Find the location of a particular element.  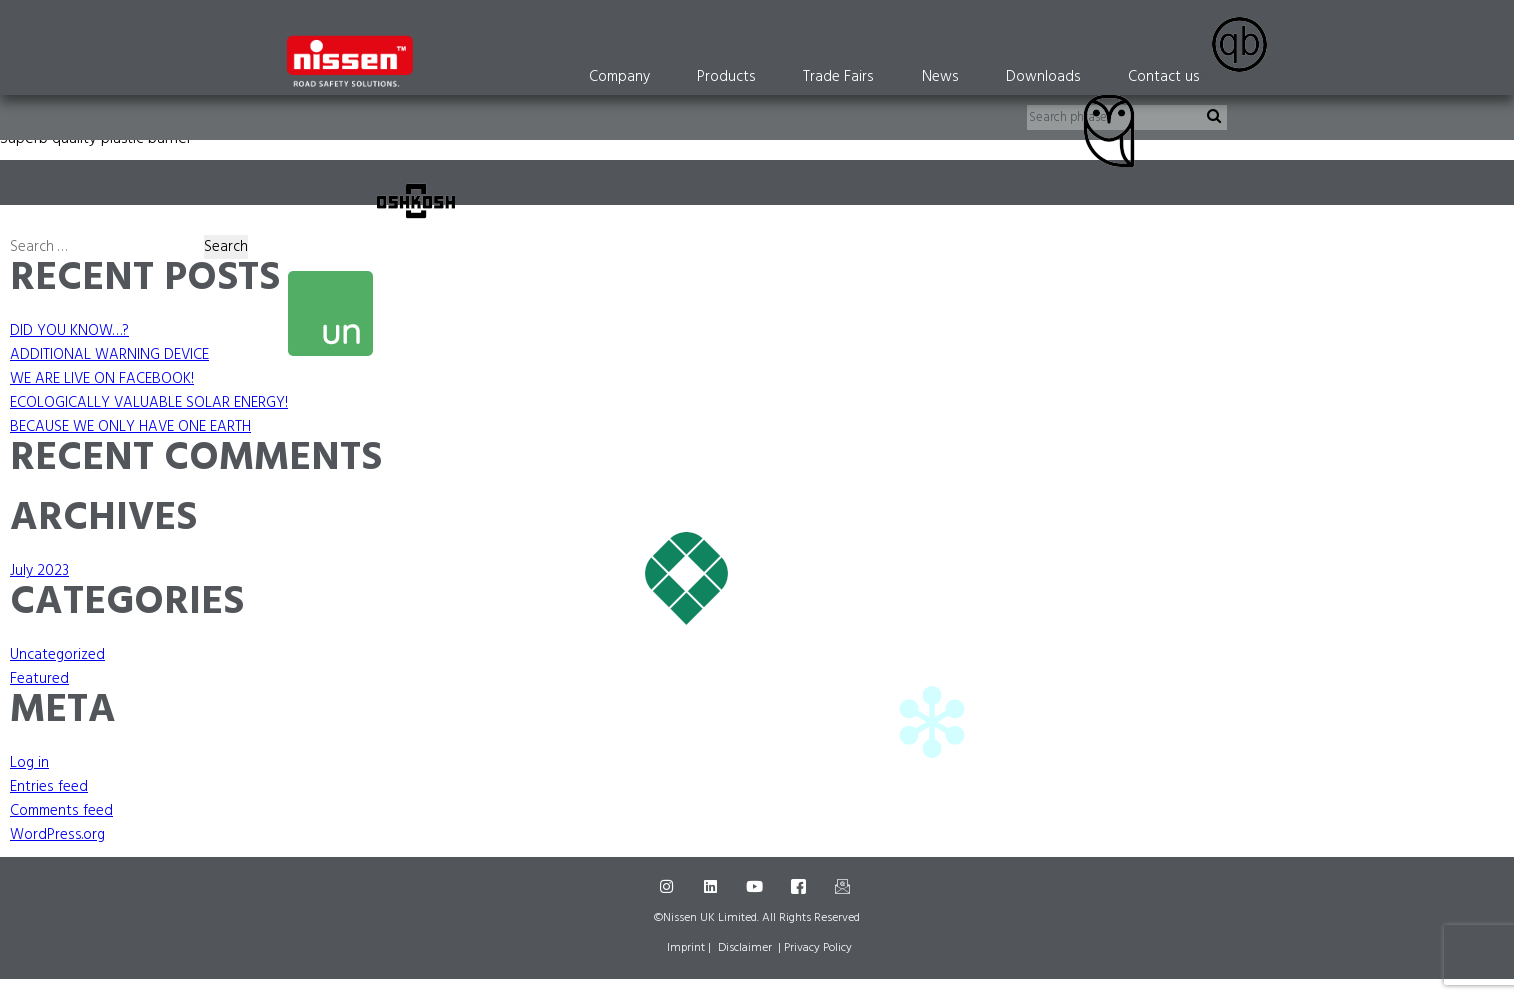

TrueUp company logo is located at coordinates (1109, 131).